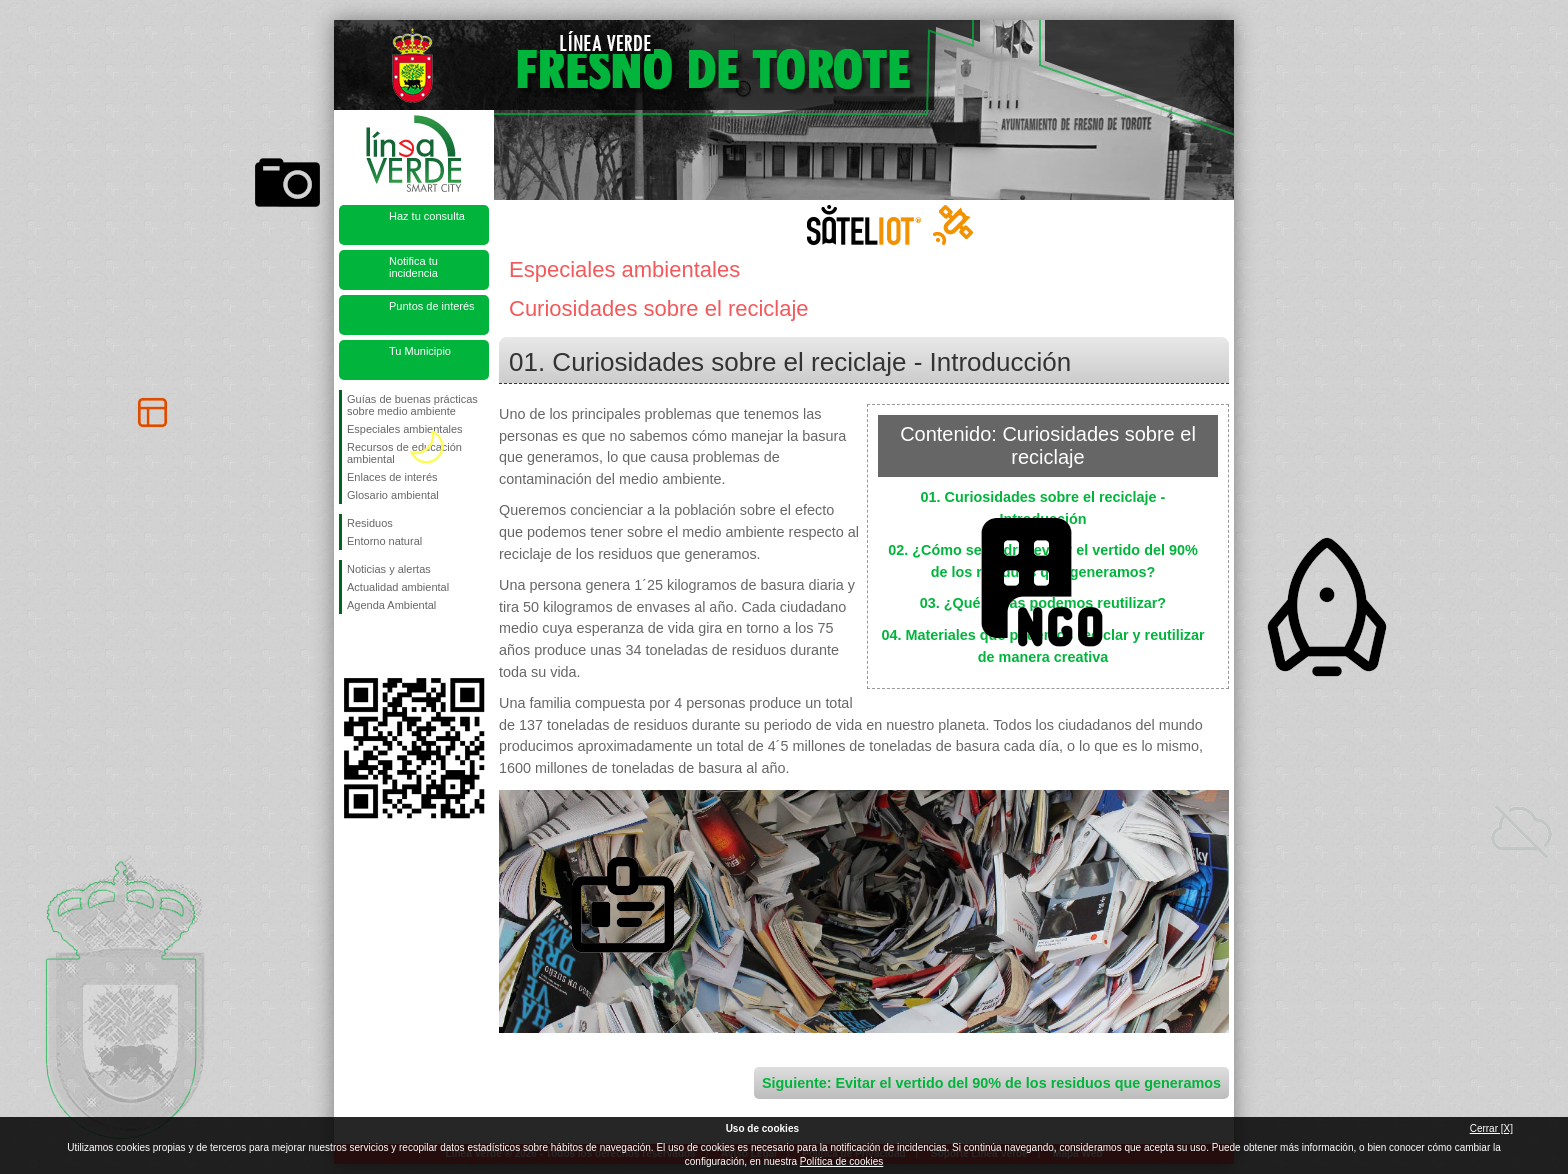 This screenshot has height=1174, width=1568. I want to click on indicates cloud sync is unavailable, so click(1521, 830).